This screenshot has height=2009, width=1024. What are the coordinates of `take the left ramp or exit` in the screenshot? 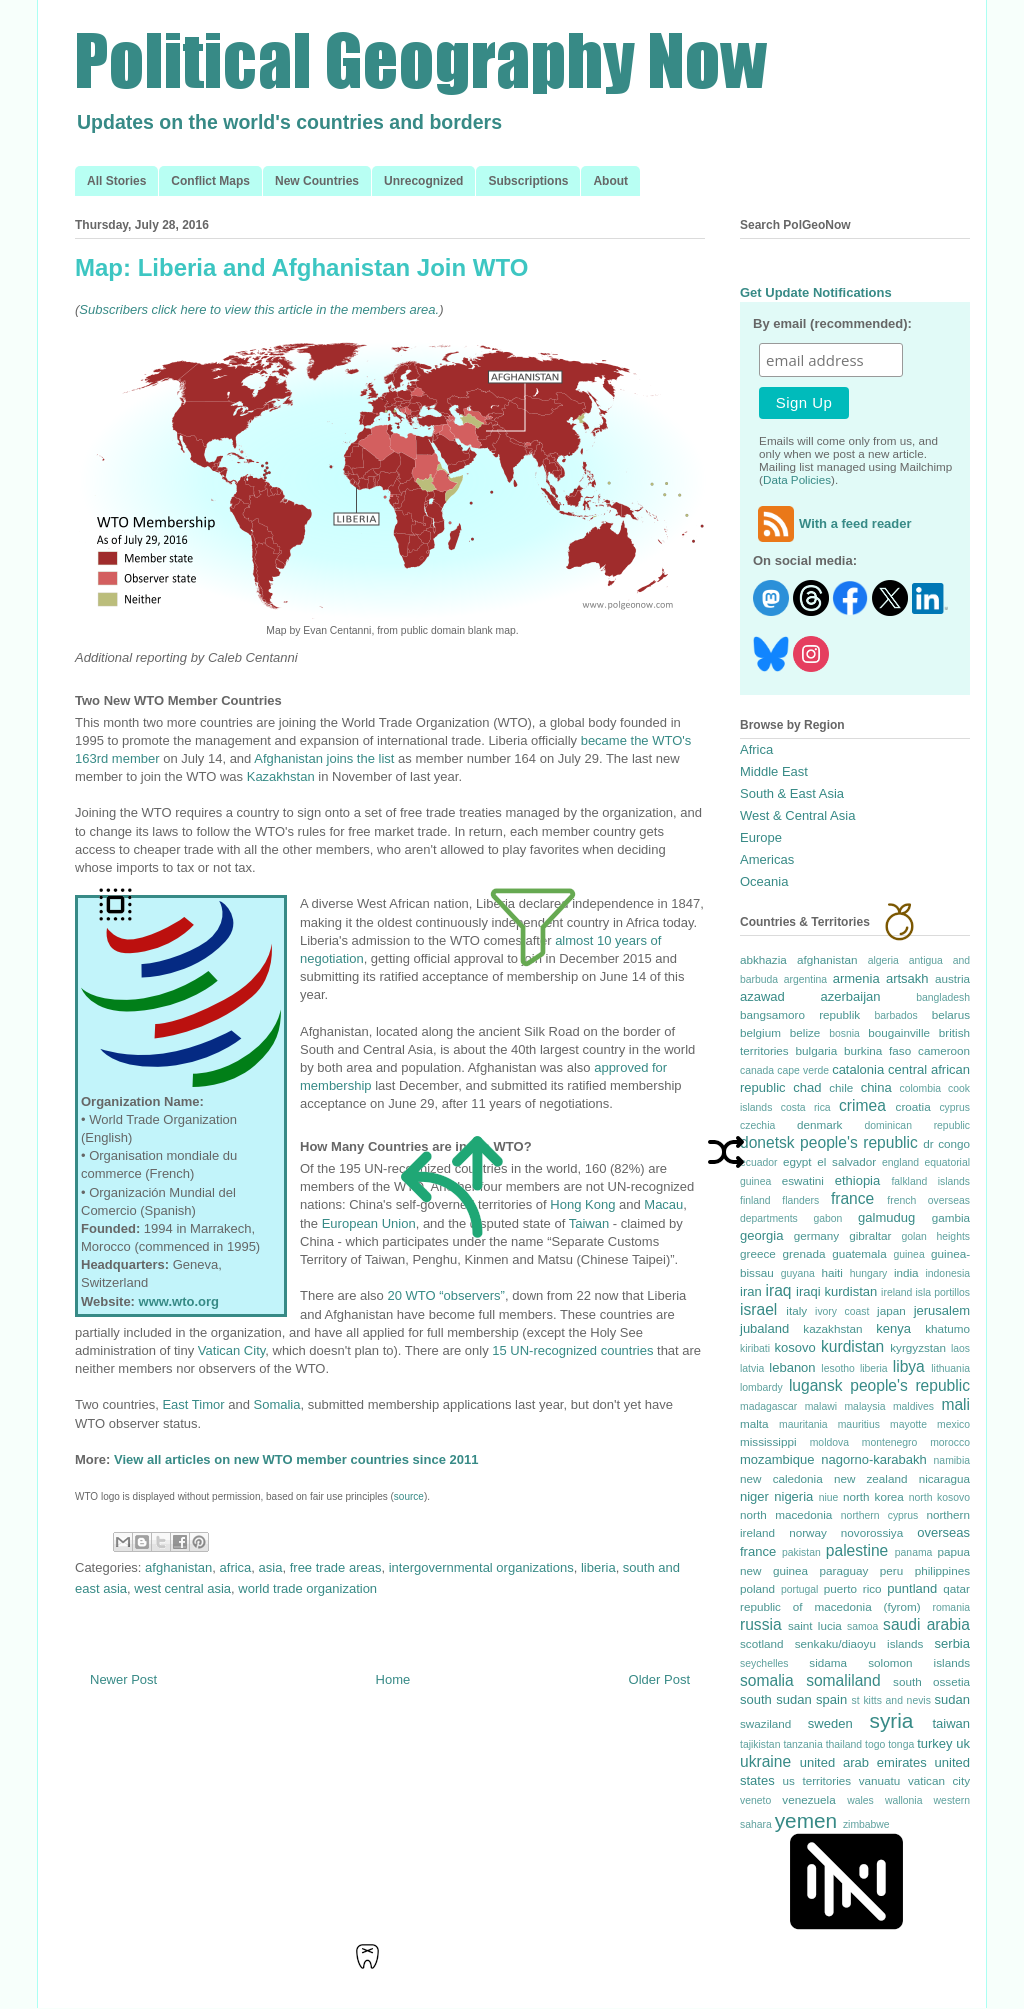 It's located at (452, 1187).